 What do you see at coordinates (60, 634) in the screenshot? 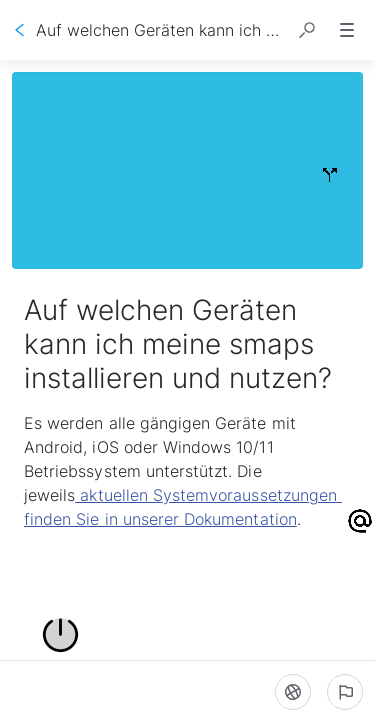
I see `turn device on or off` at bounding box center [60, 634].